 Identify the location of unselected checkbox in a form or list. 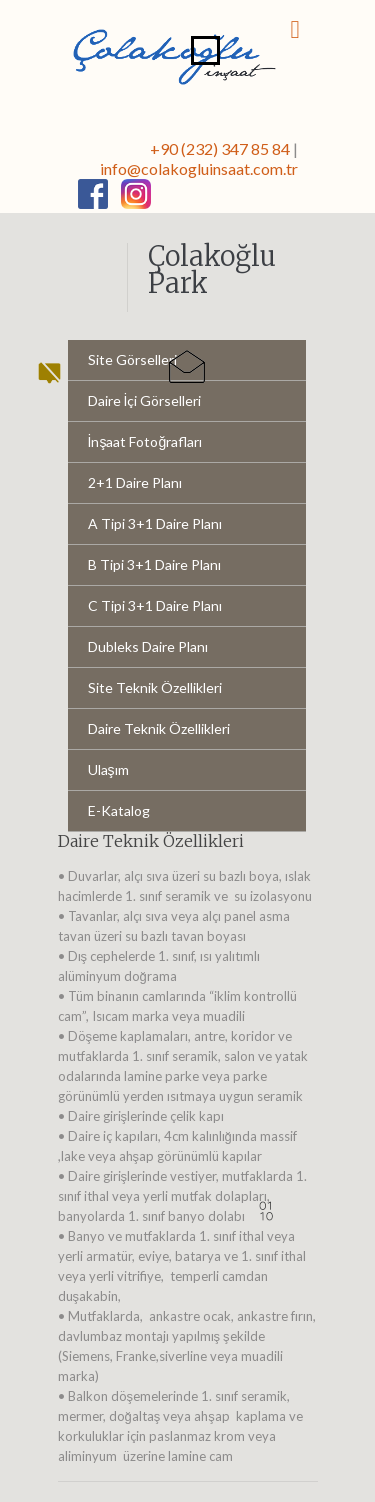
(205, 50).